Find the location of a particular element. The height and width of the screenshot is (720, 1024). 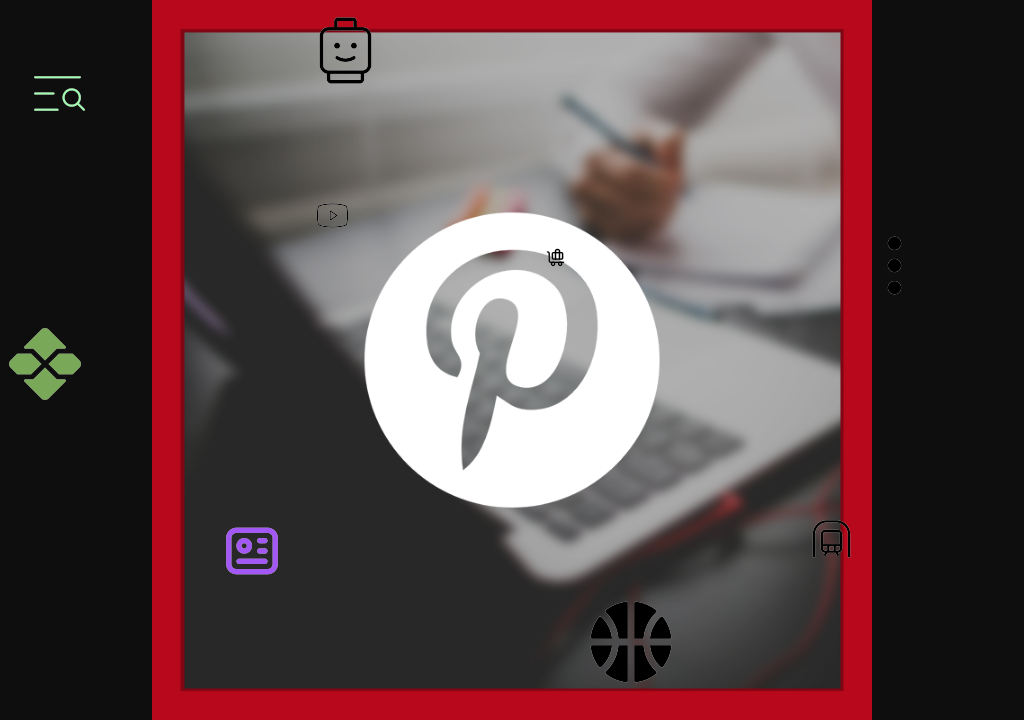

open YouTube is located at coordinates (332, 215).